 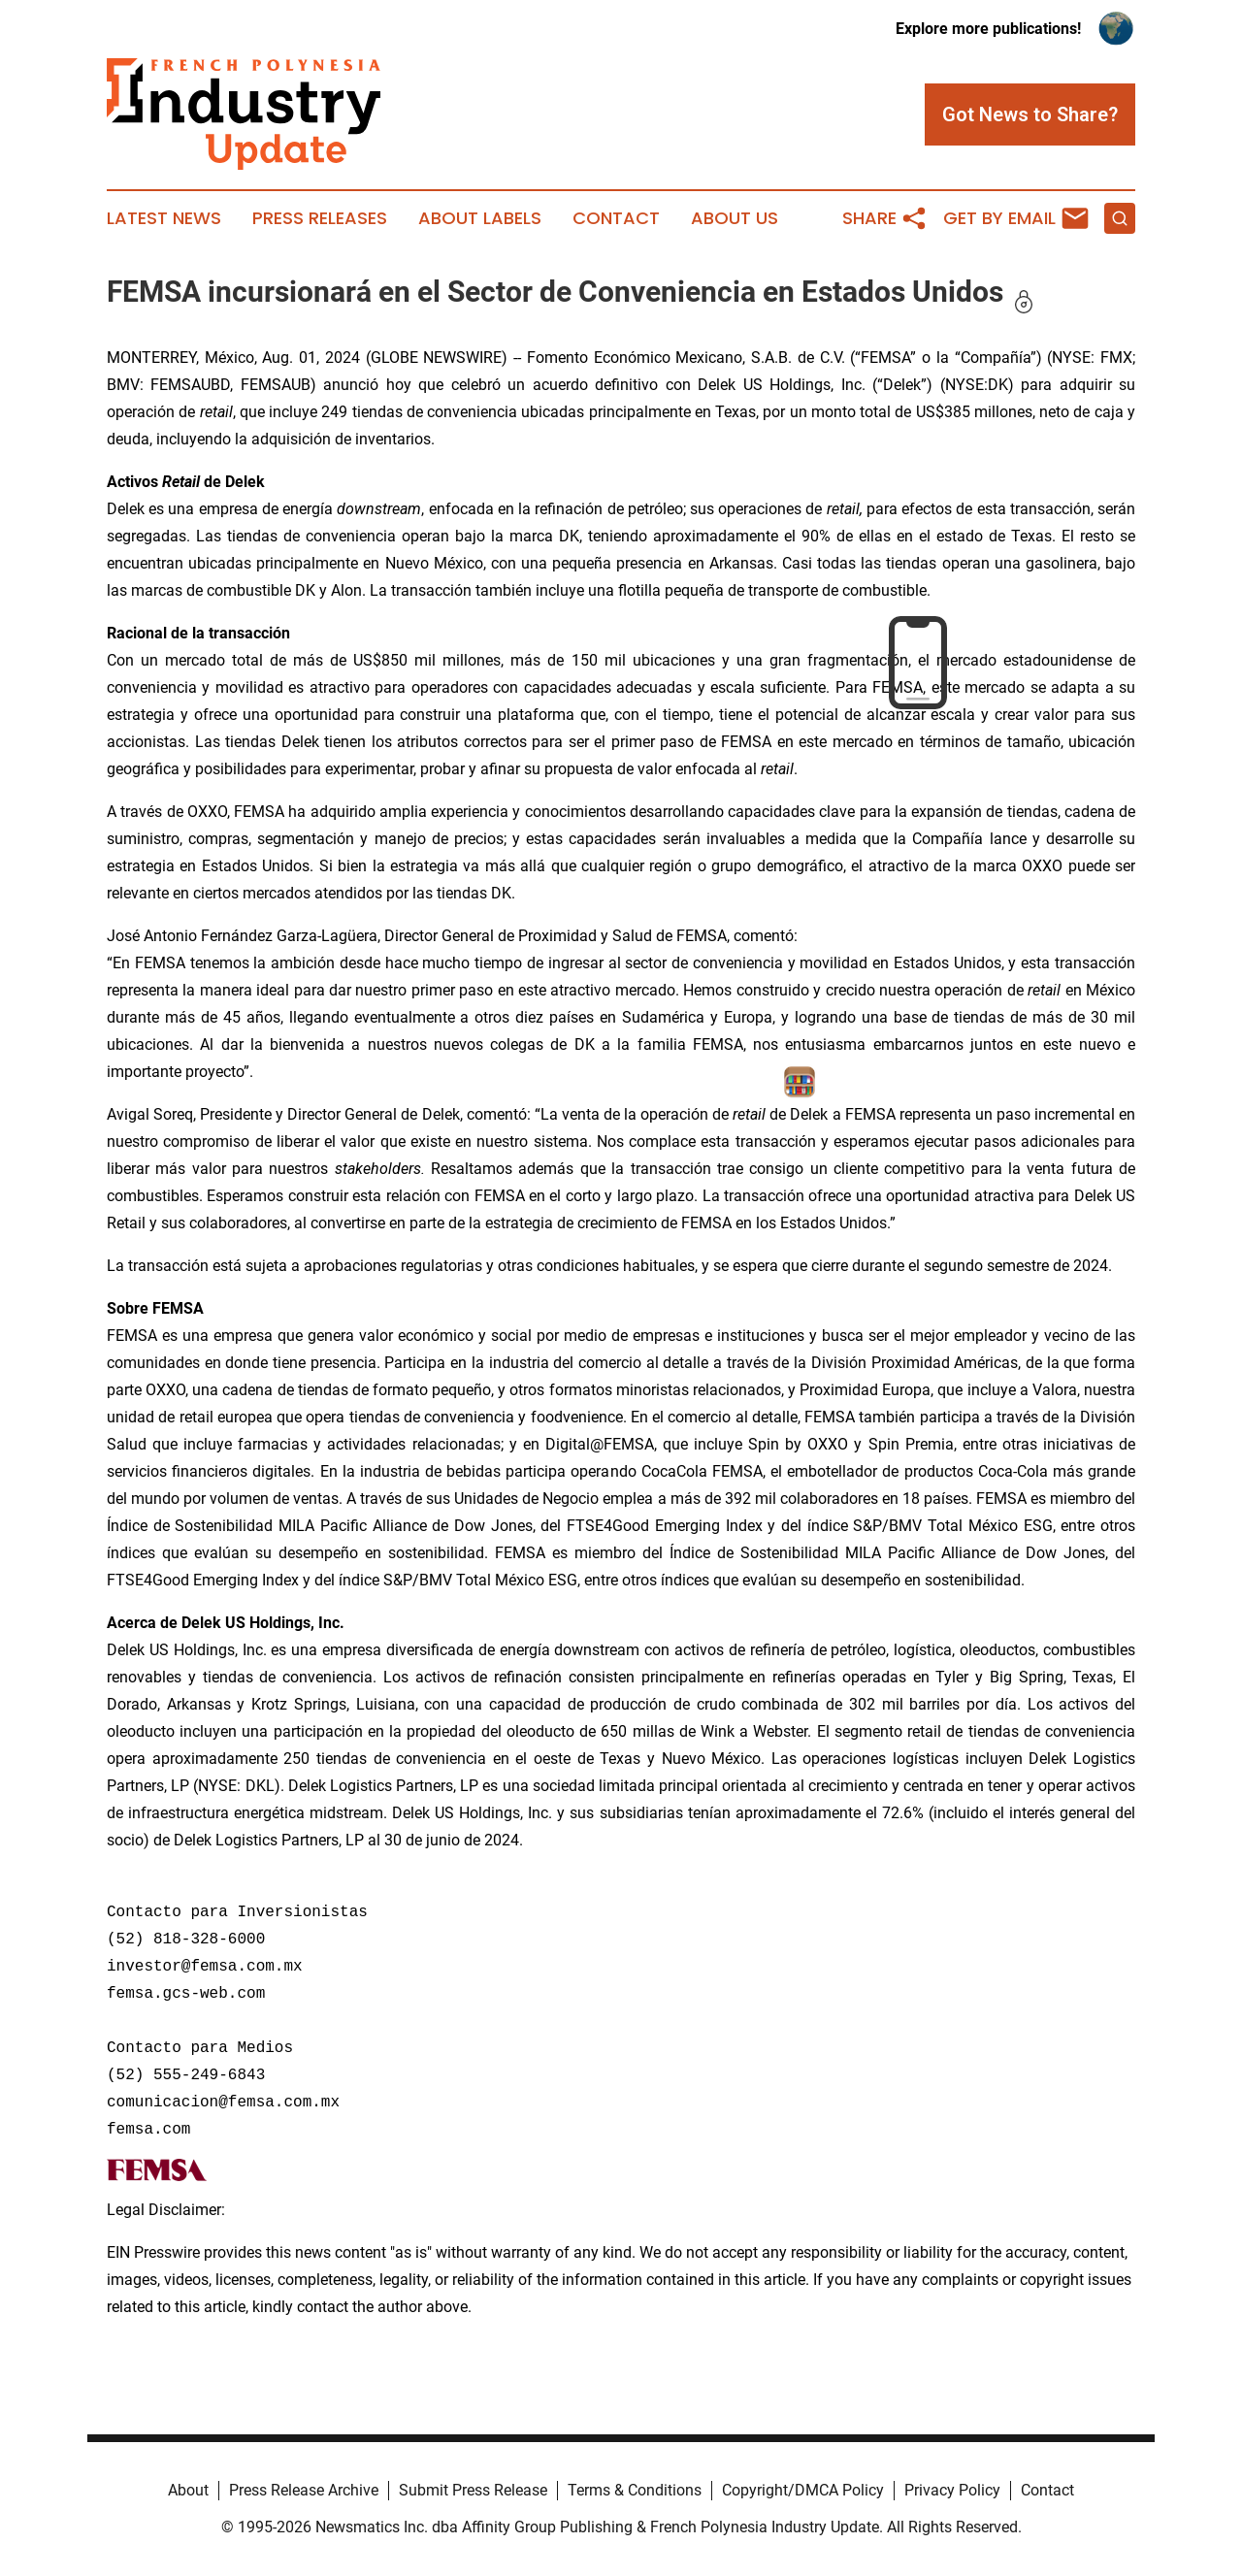 I want to click on open two-factor authentication app, so click(x=1024, y=302).